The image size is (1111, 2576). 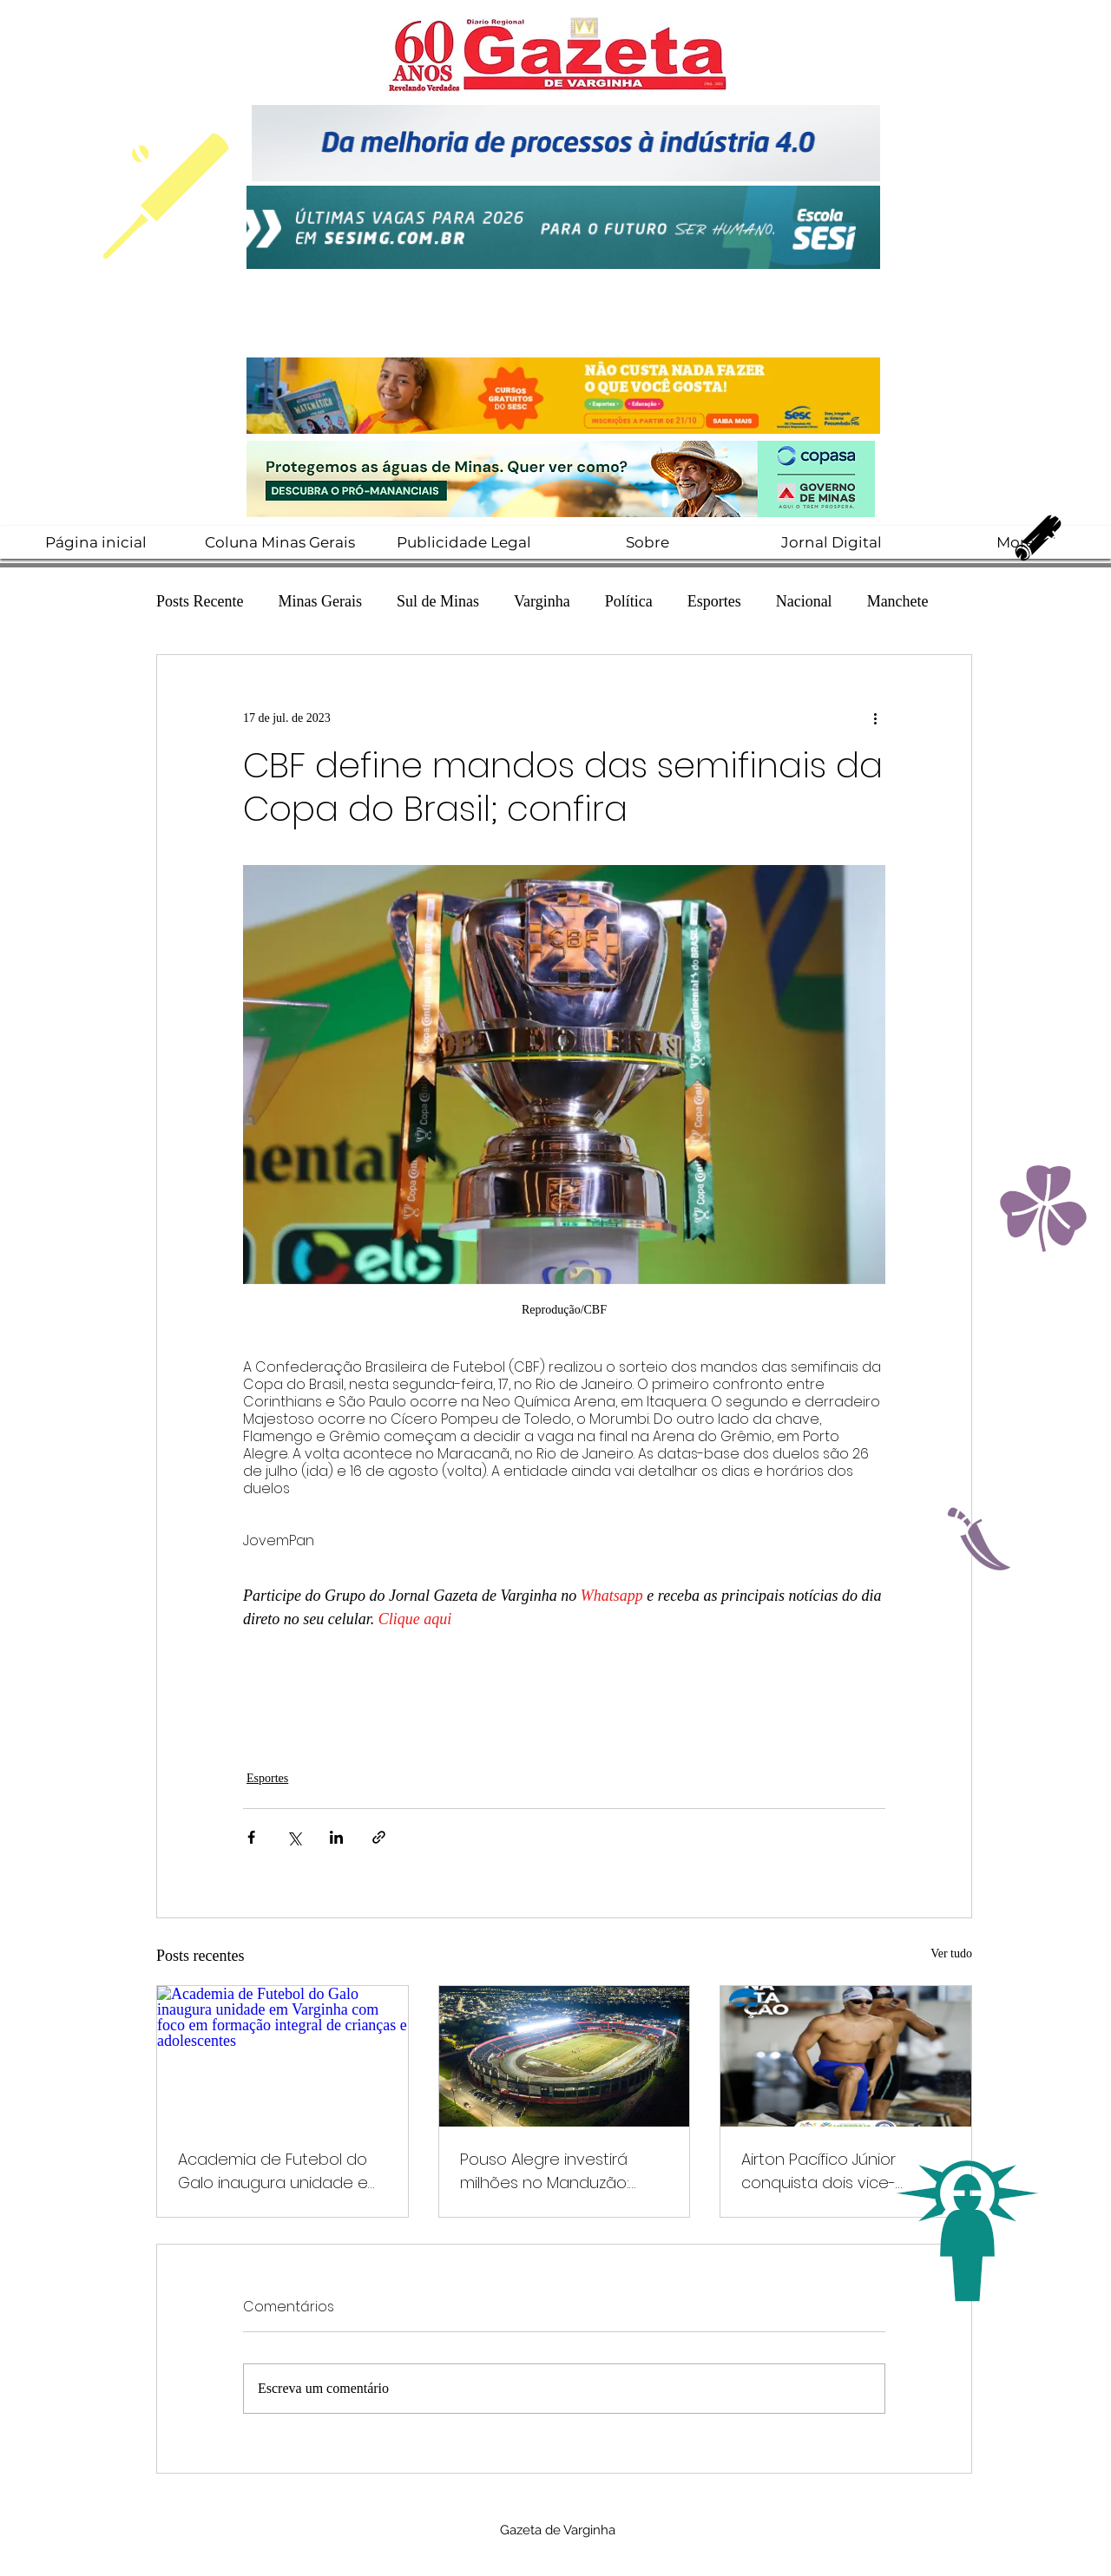 What do you see at coordinates (1038, 538) in the screenshot?
I see `view activity log or history` at bounding box center [1038, 538].